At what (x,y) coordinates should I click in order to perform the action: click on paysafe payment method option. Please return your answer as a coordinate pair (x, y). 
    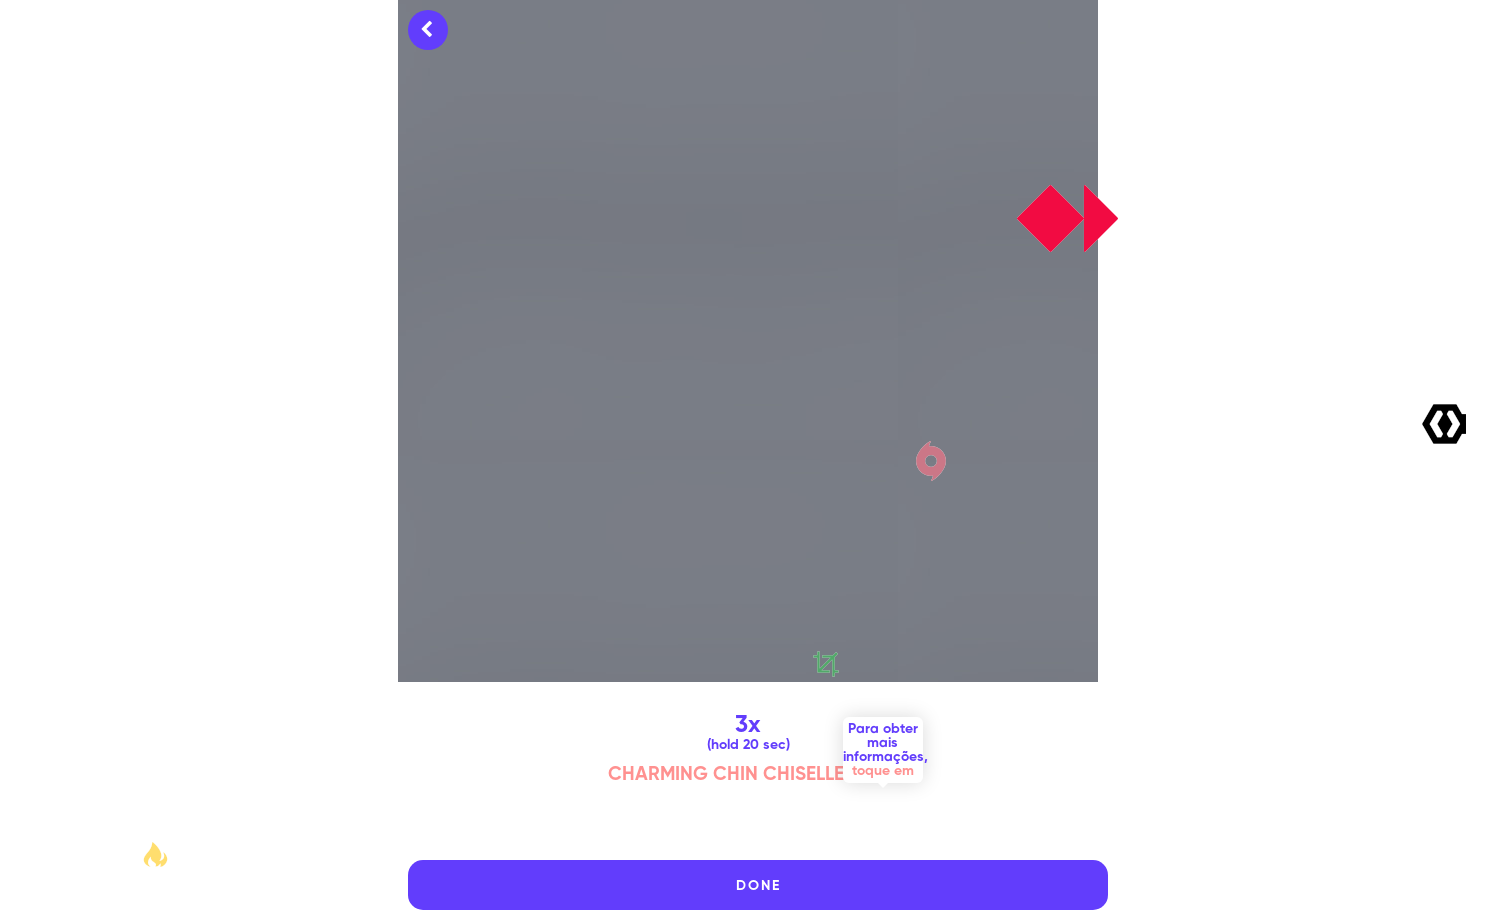
    Looking at the image, I should click on (1067, 218).